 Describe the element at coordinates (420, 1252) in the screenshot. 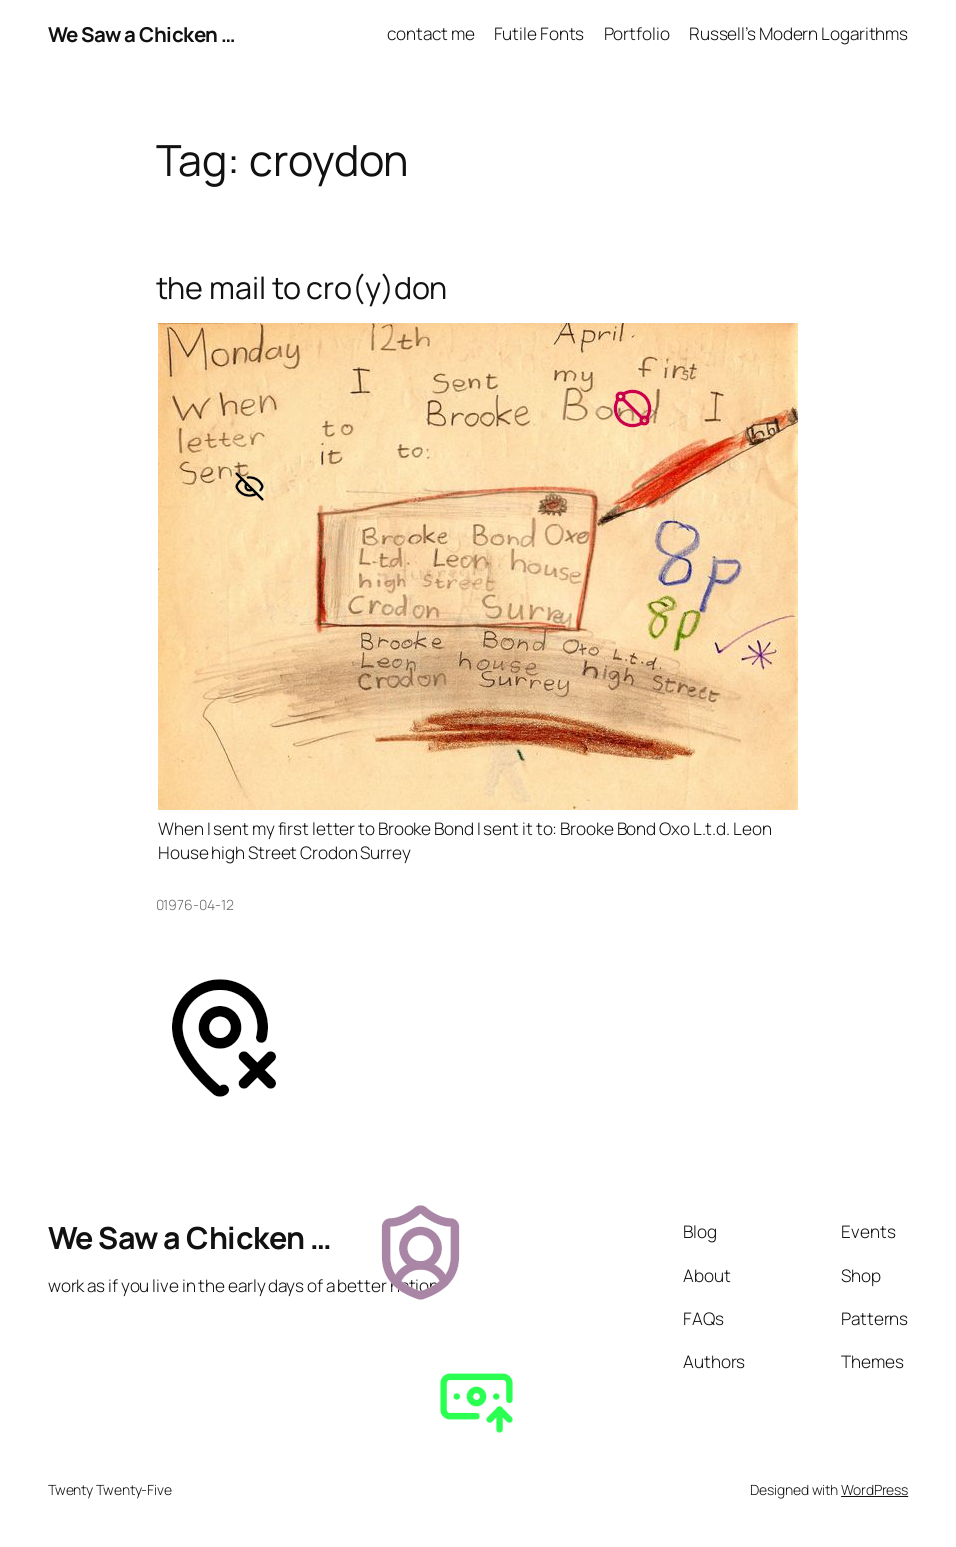

I see `access user privacy or security settings` at that location.